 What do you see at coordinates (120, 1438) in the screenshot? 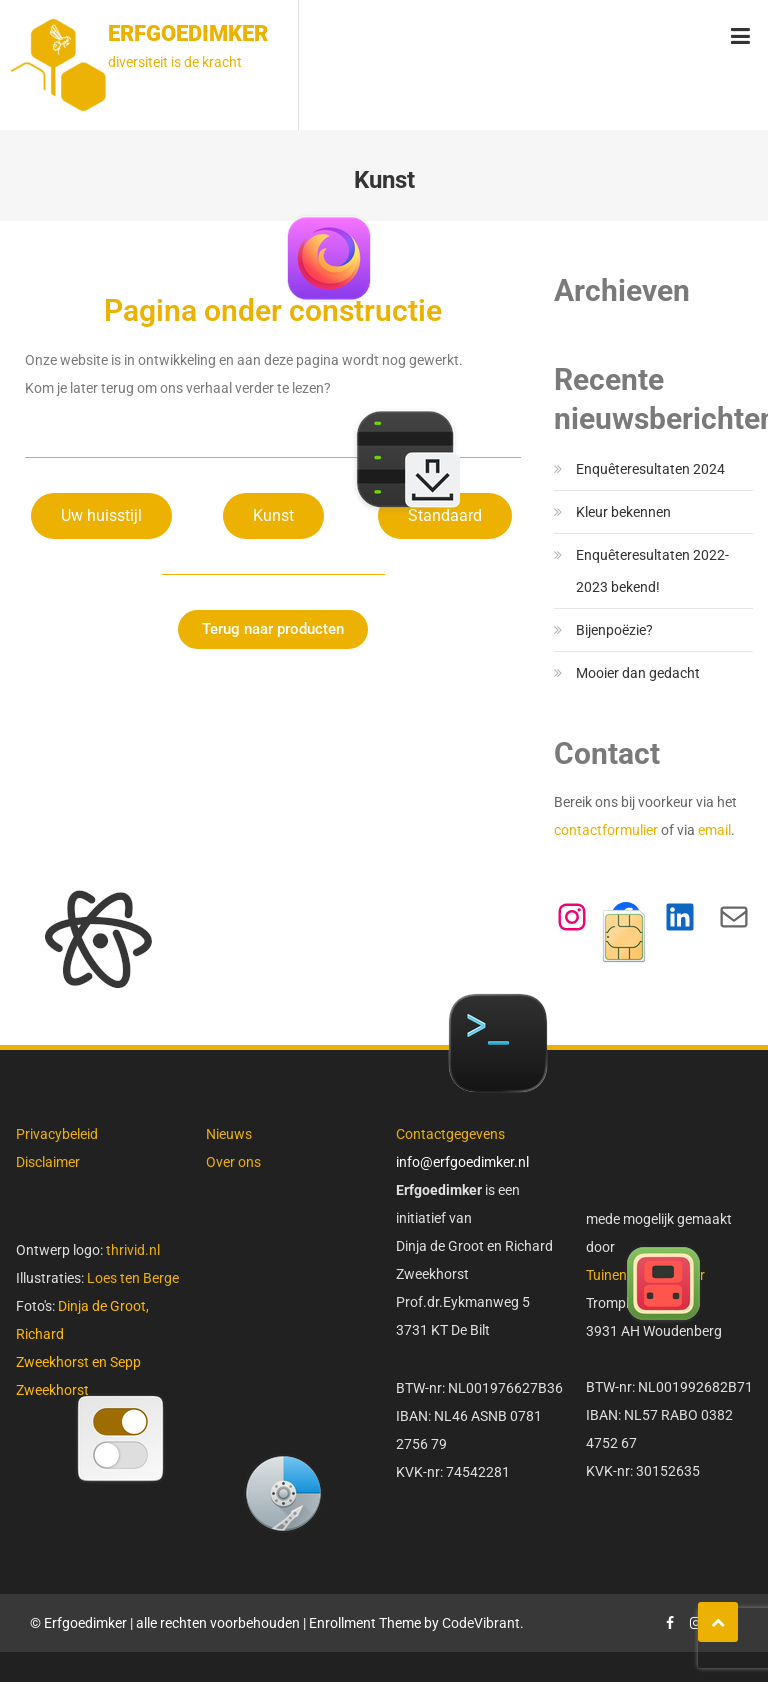
I see `open gnome tweaks to customize desktop settings` at bounding box center [120, 1438].